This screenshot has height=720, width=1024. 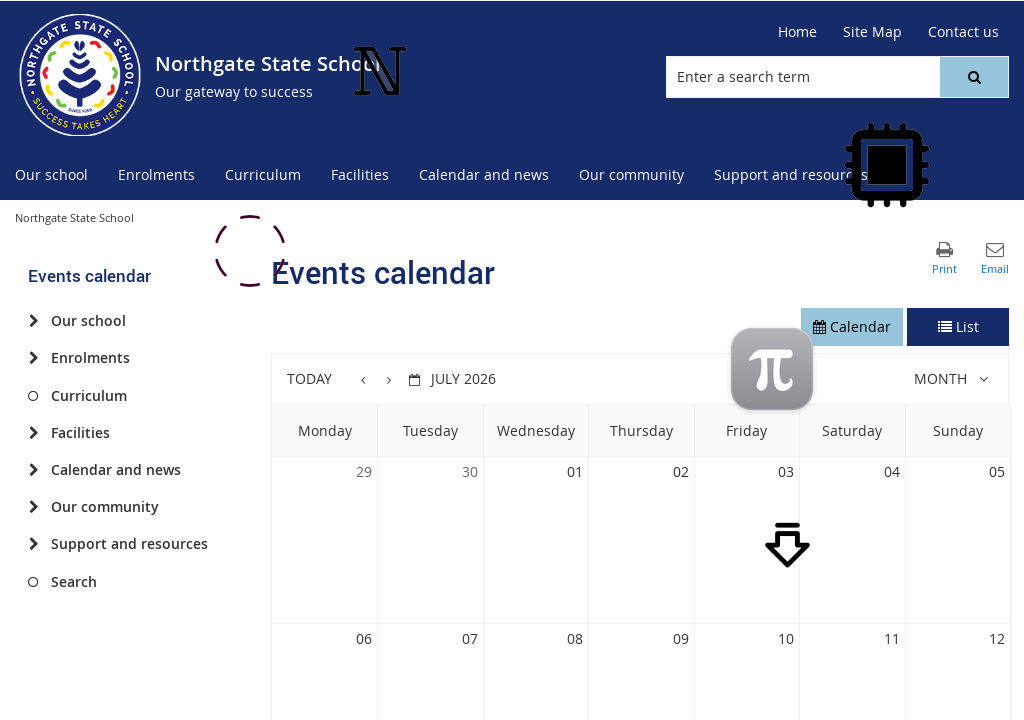 What do you see at coordinates (787, 543) in the screenshot?
I see `download file or content` at bounding box center [787, 543].